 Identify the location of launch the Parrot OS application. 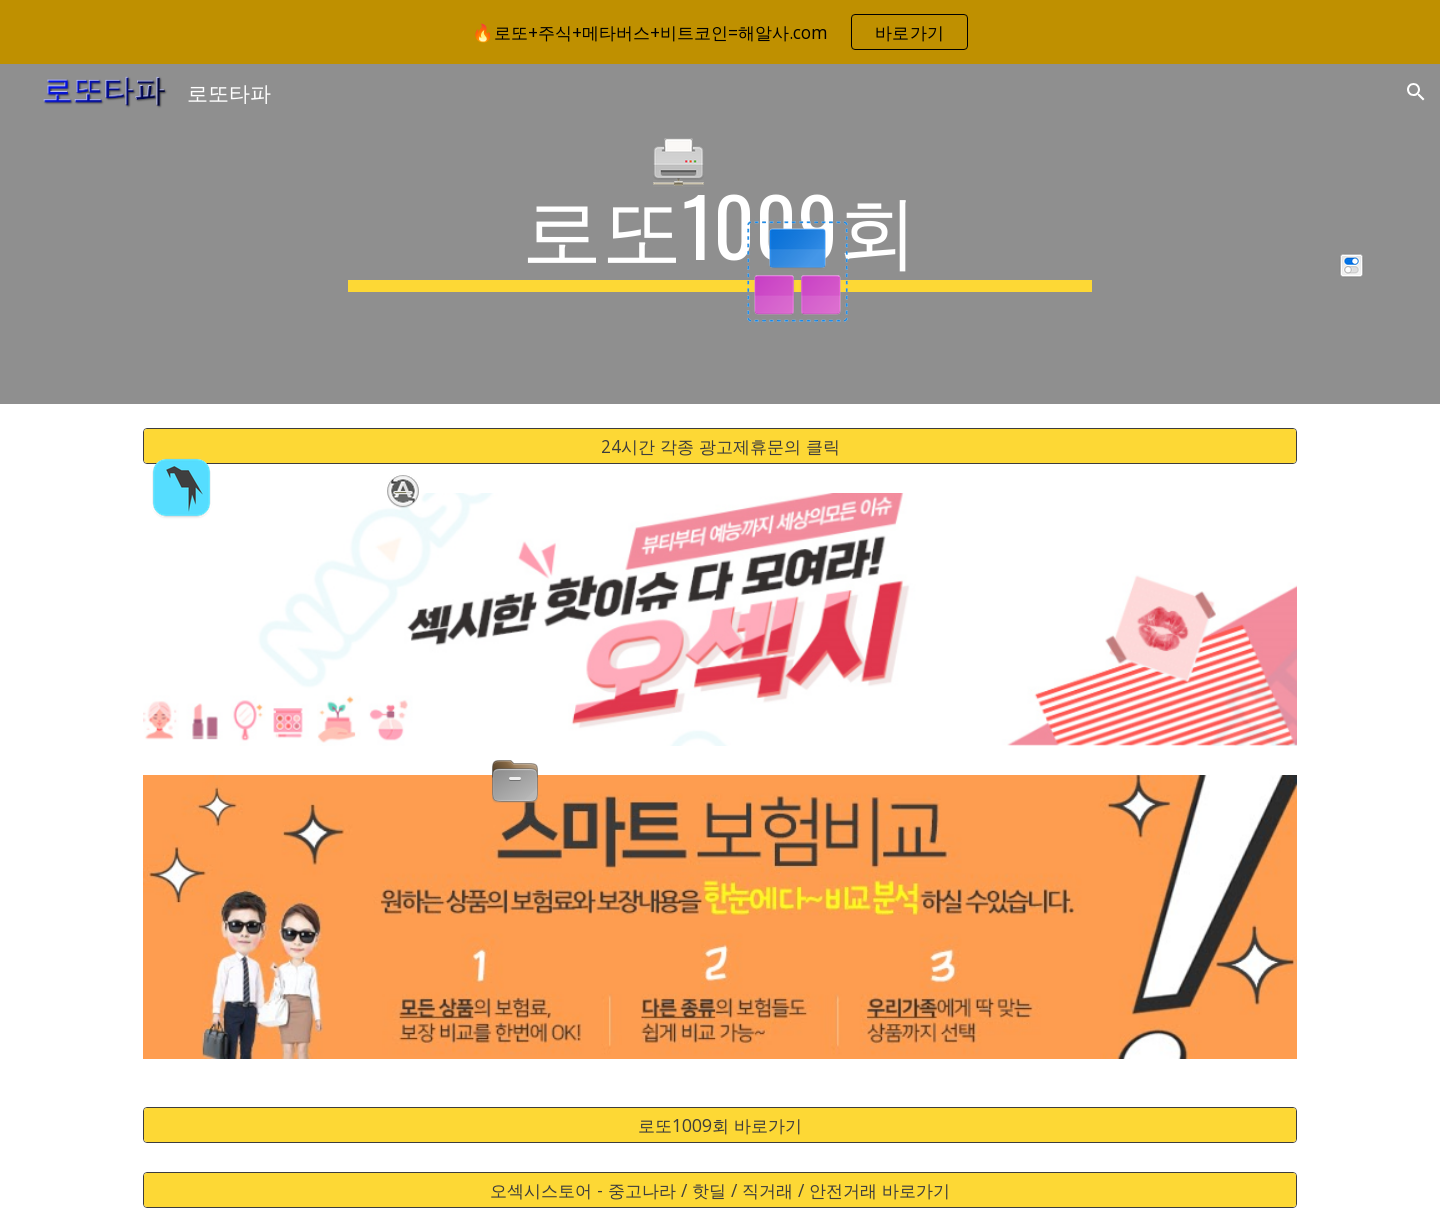
(181, 487).